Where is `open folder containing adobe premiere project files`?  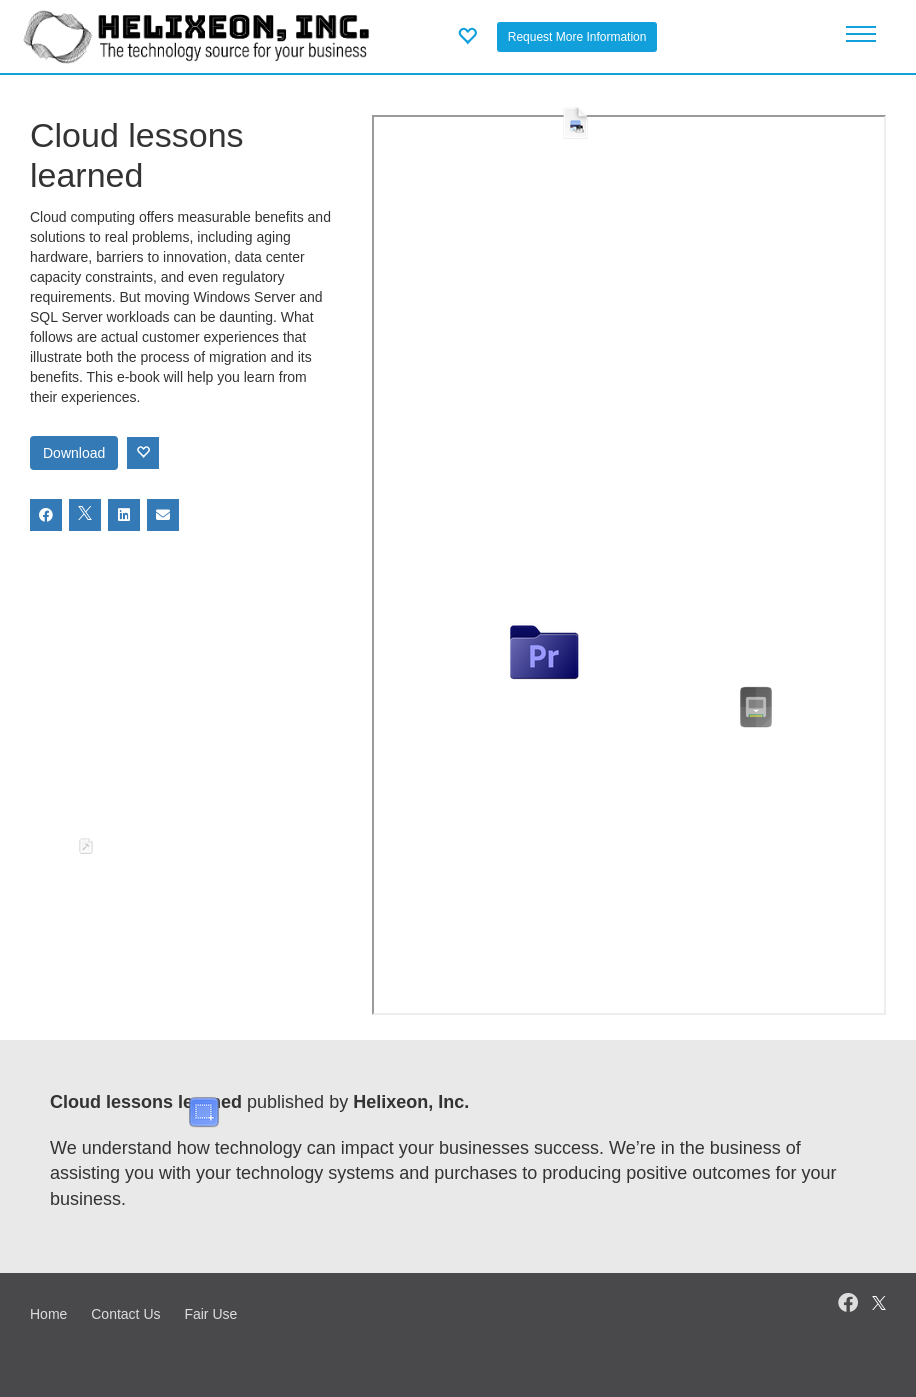 open folder containing adobe premiere project files is located at coordinates (544, 654).